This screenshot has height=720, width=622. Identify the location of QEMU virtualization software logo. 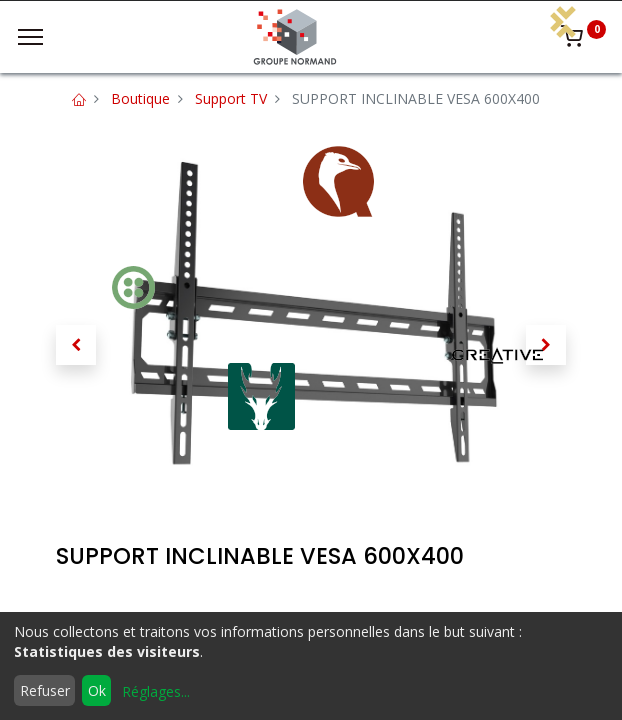
(338, 181).